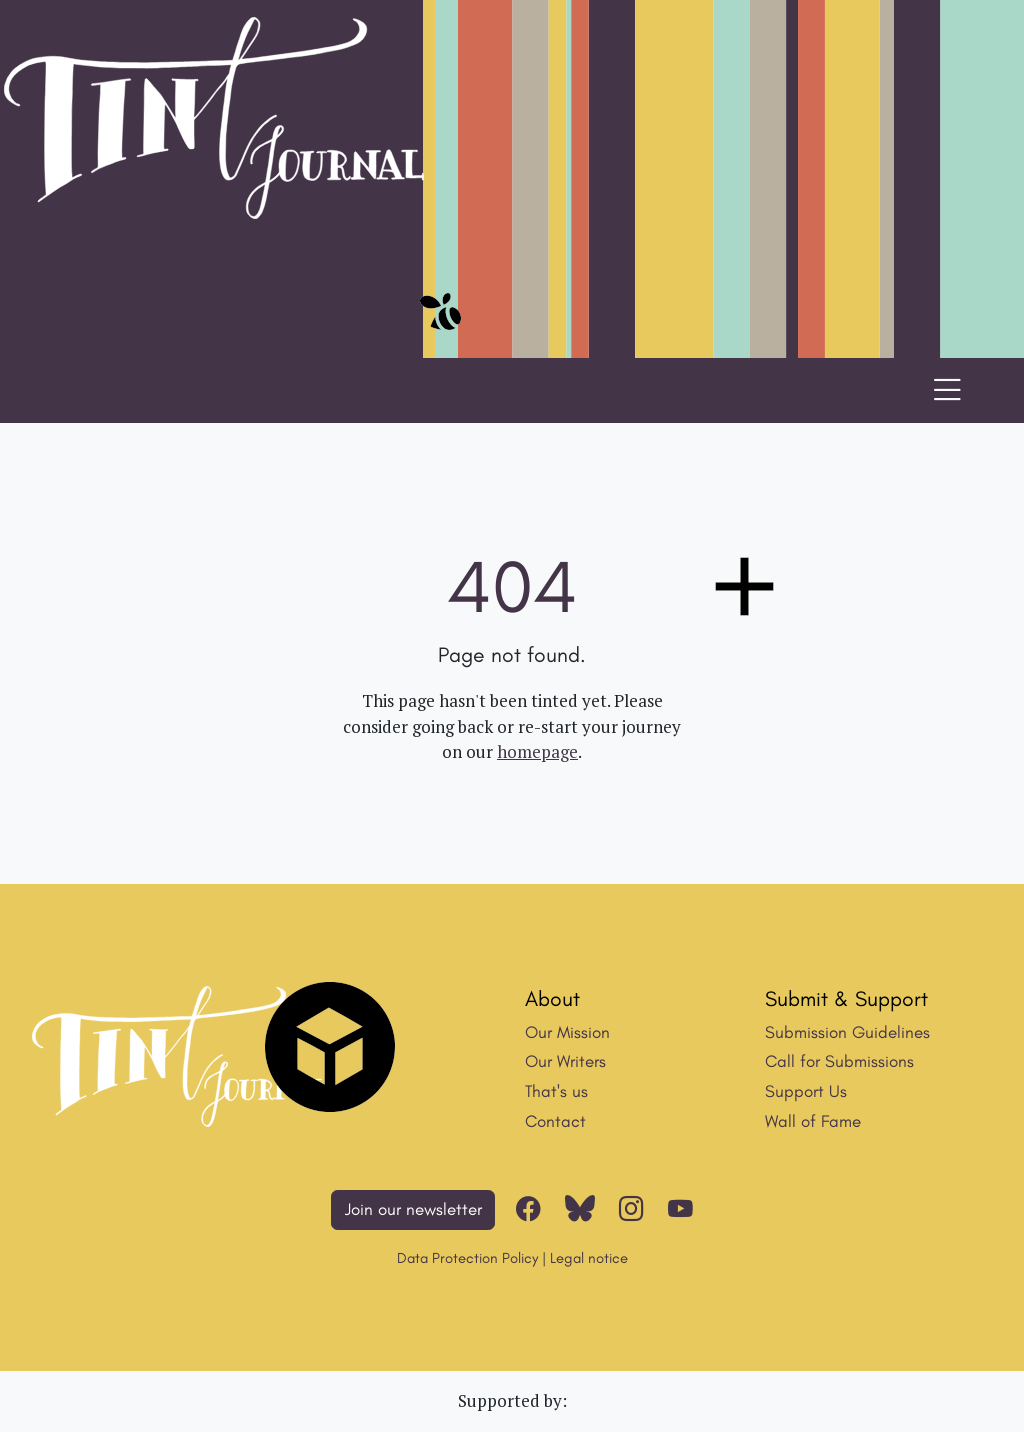 This screenshot has height=1432, width=1024. I want to click on add a new item, so click(744, 586).